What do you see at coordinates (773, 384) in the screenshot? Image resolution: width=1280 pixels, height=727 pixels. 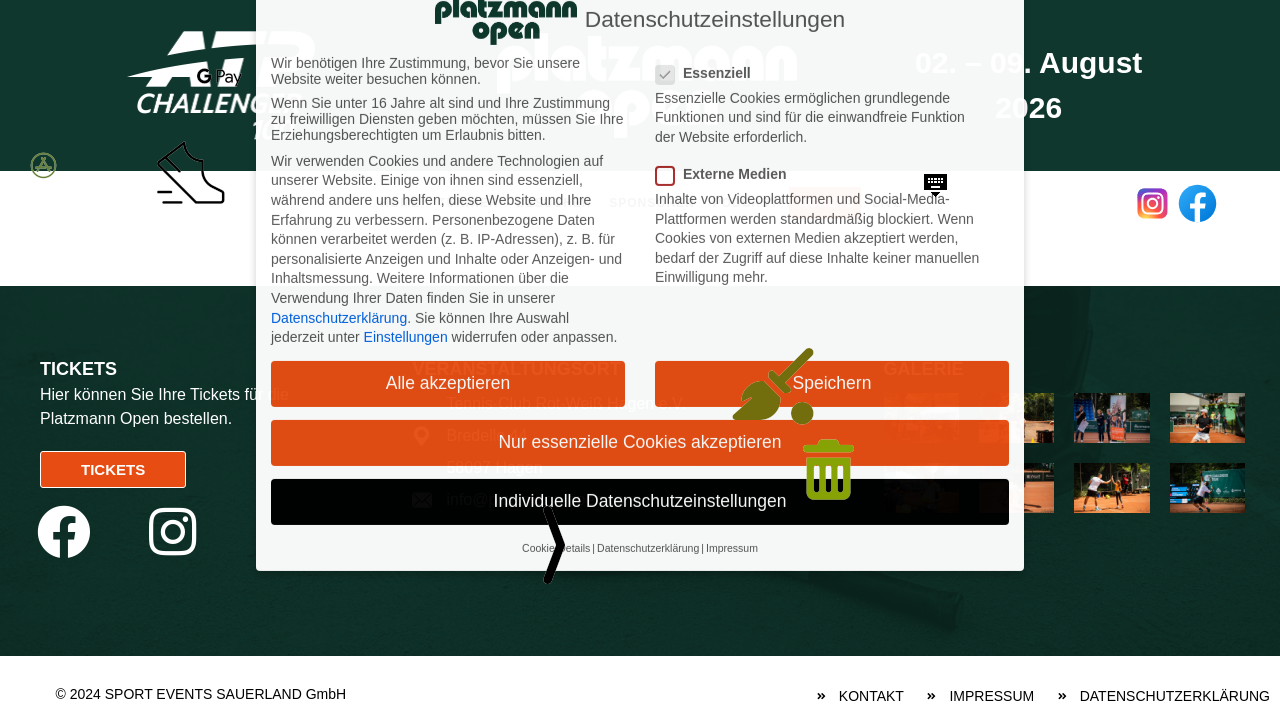 I see `access broomball game or sport features` at bounding box center [773, 384].